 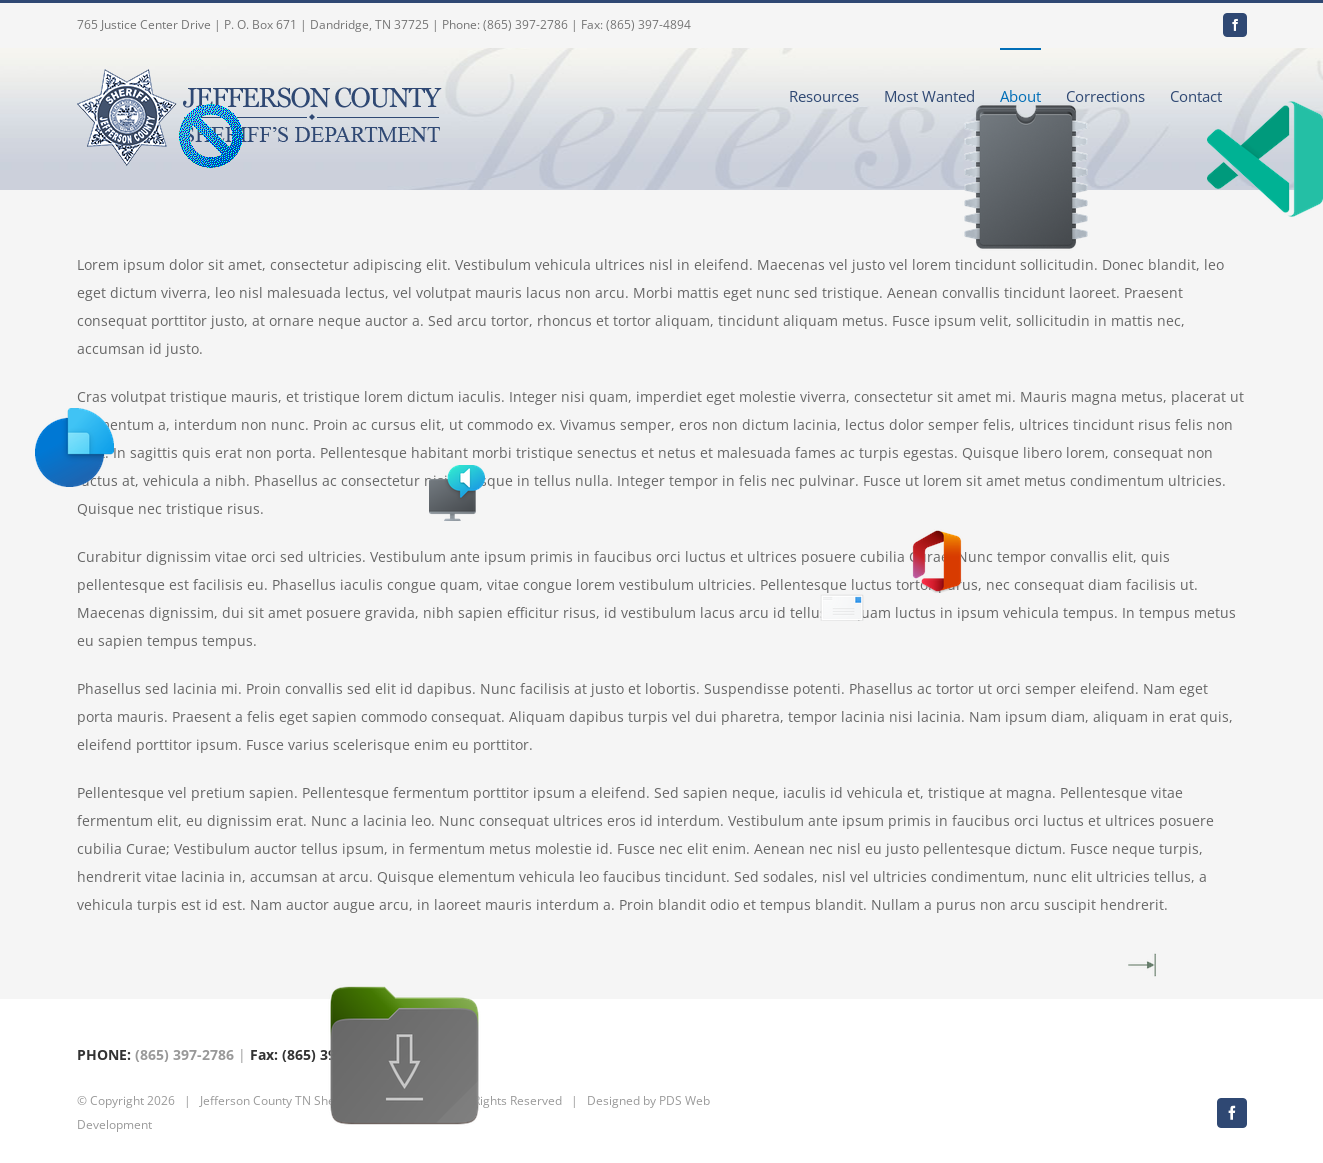 I want to click on open your email inbox, so click(x=842, y=608).